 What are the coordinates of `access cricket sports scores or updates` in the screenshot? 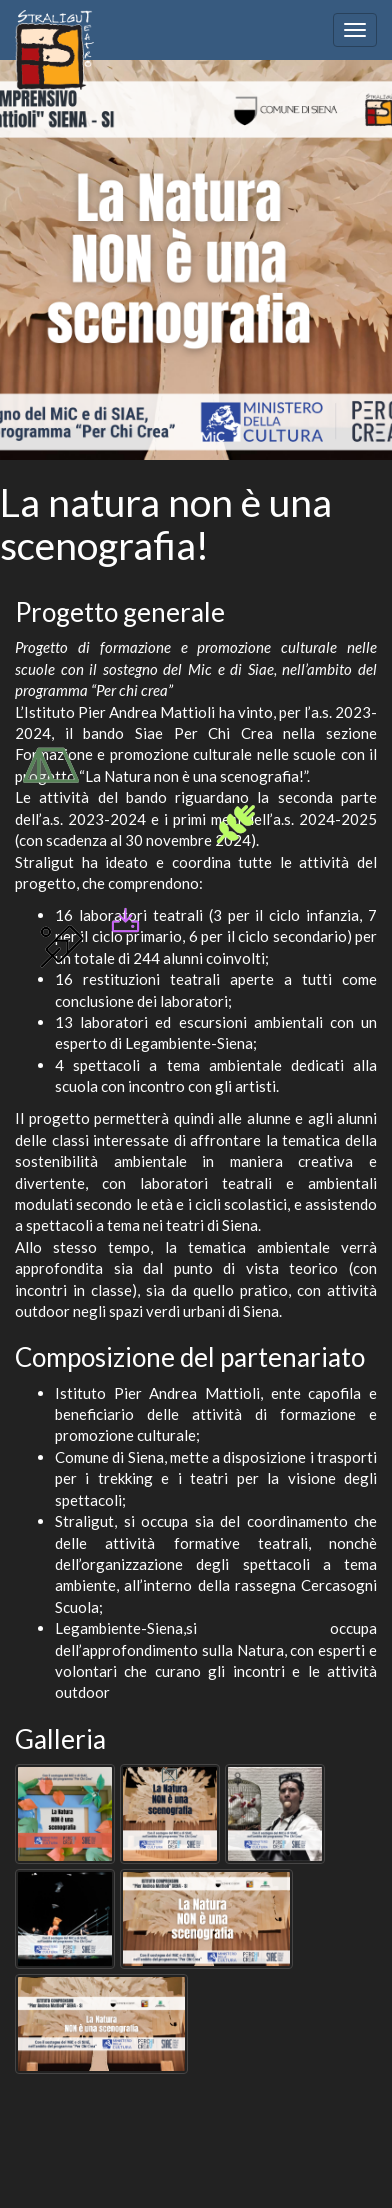 It's located at (59, 945).